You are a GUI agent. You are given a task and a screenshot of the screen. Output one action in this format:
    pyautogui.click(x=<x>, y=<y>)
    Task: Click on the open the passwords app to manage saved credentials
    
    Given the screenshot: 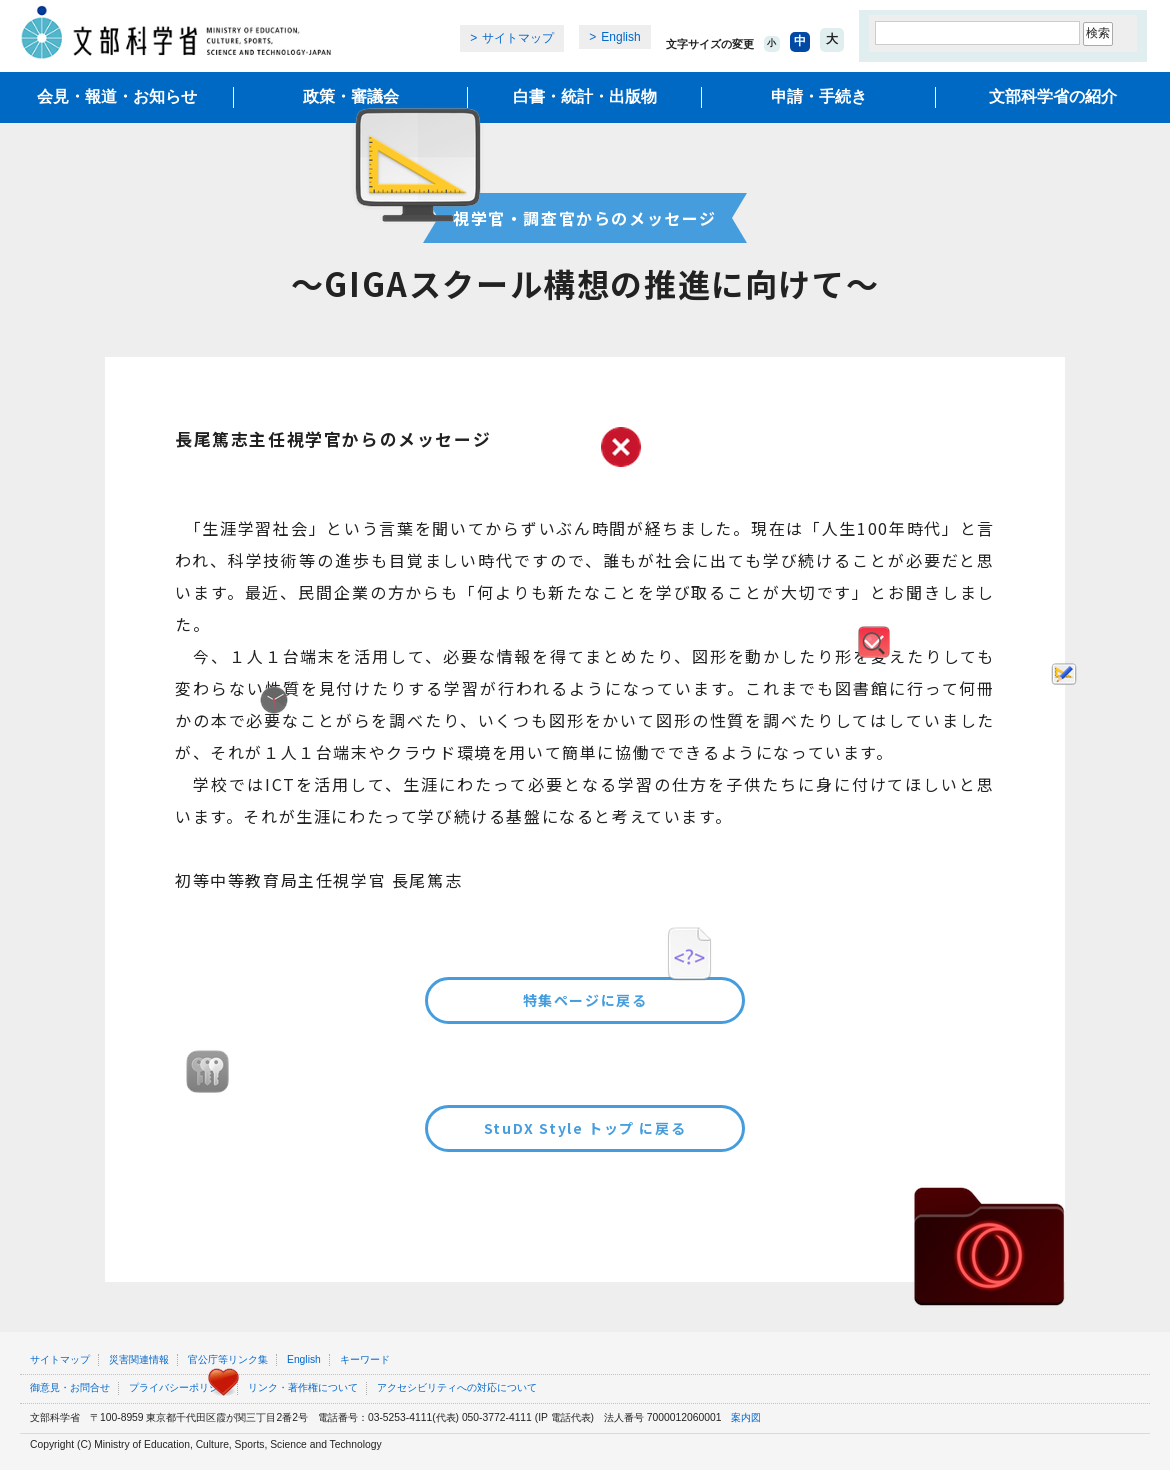 What is the action you would take?
    pyautogui.click(x=207, y=1071)
    